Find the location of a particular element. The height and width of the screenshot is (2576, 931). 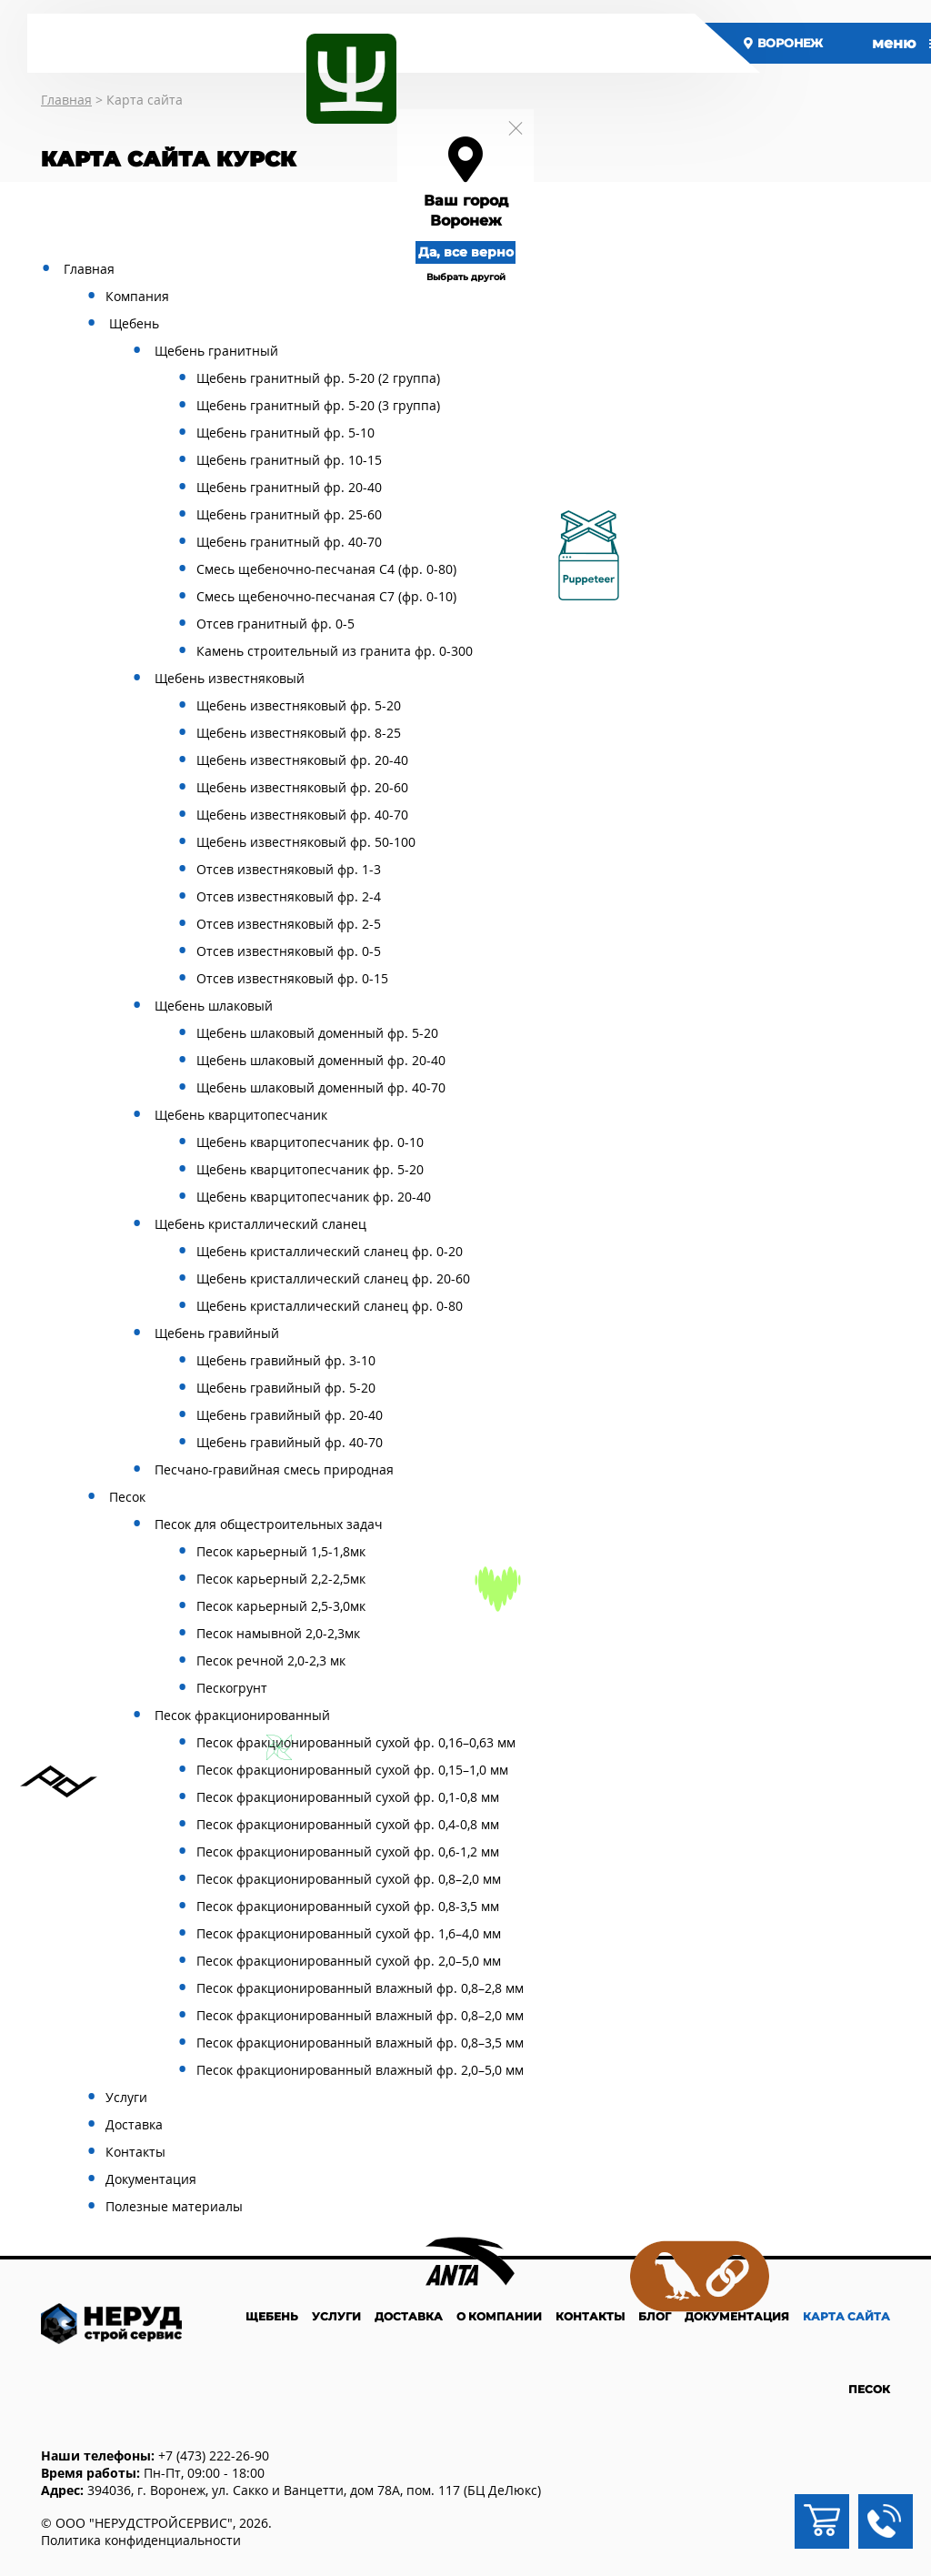

langchain official logo is located at coordinates (699, 2276).